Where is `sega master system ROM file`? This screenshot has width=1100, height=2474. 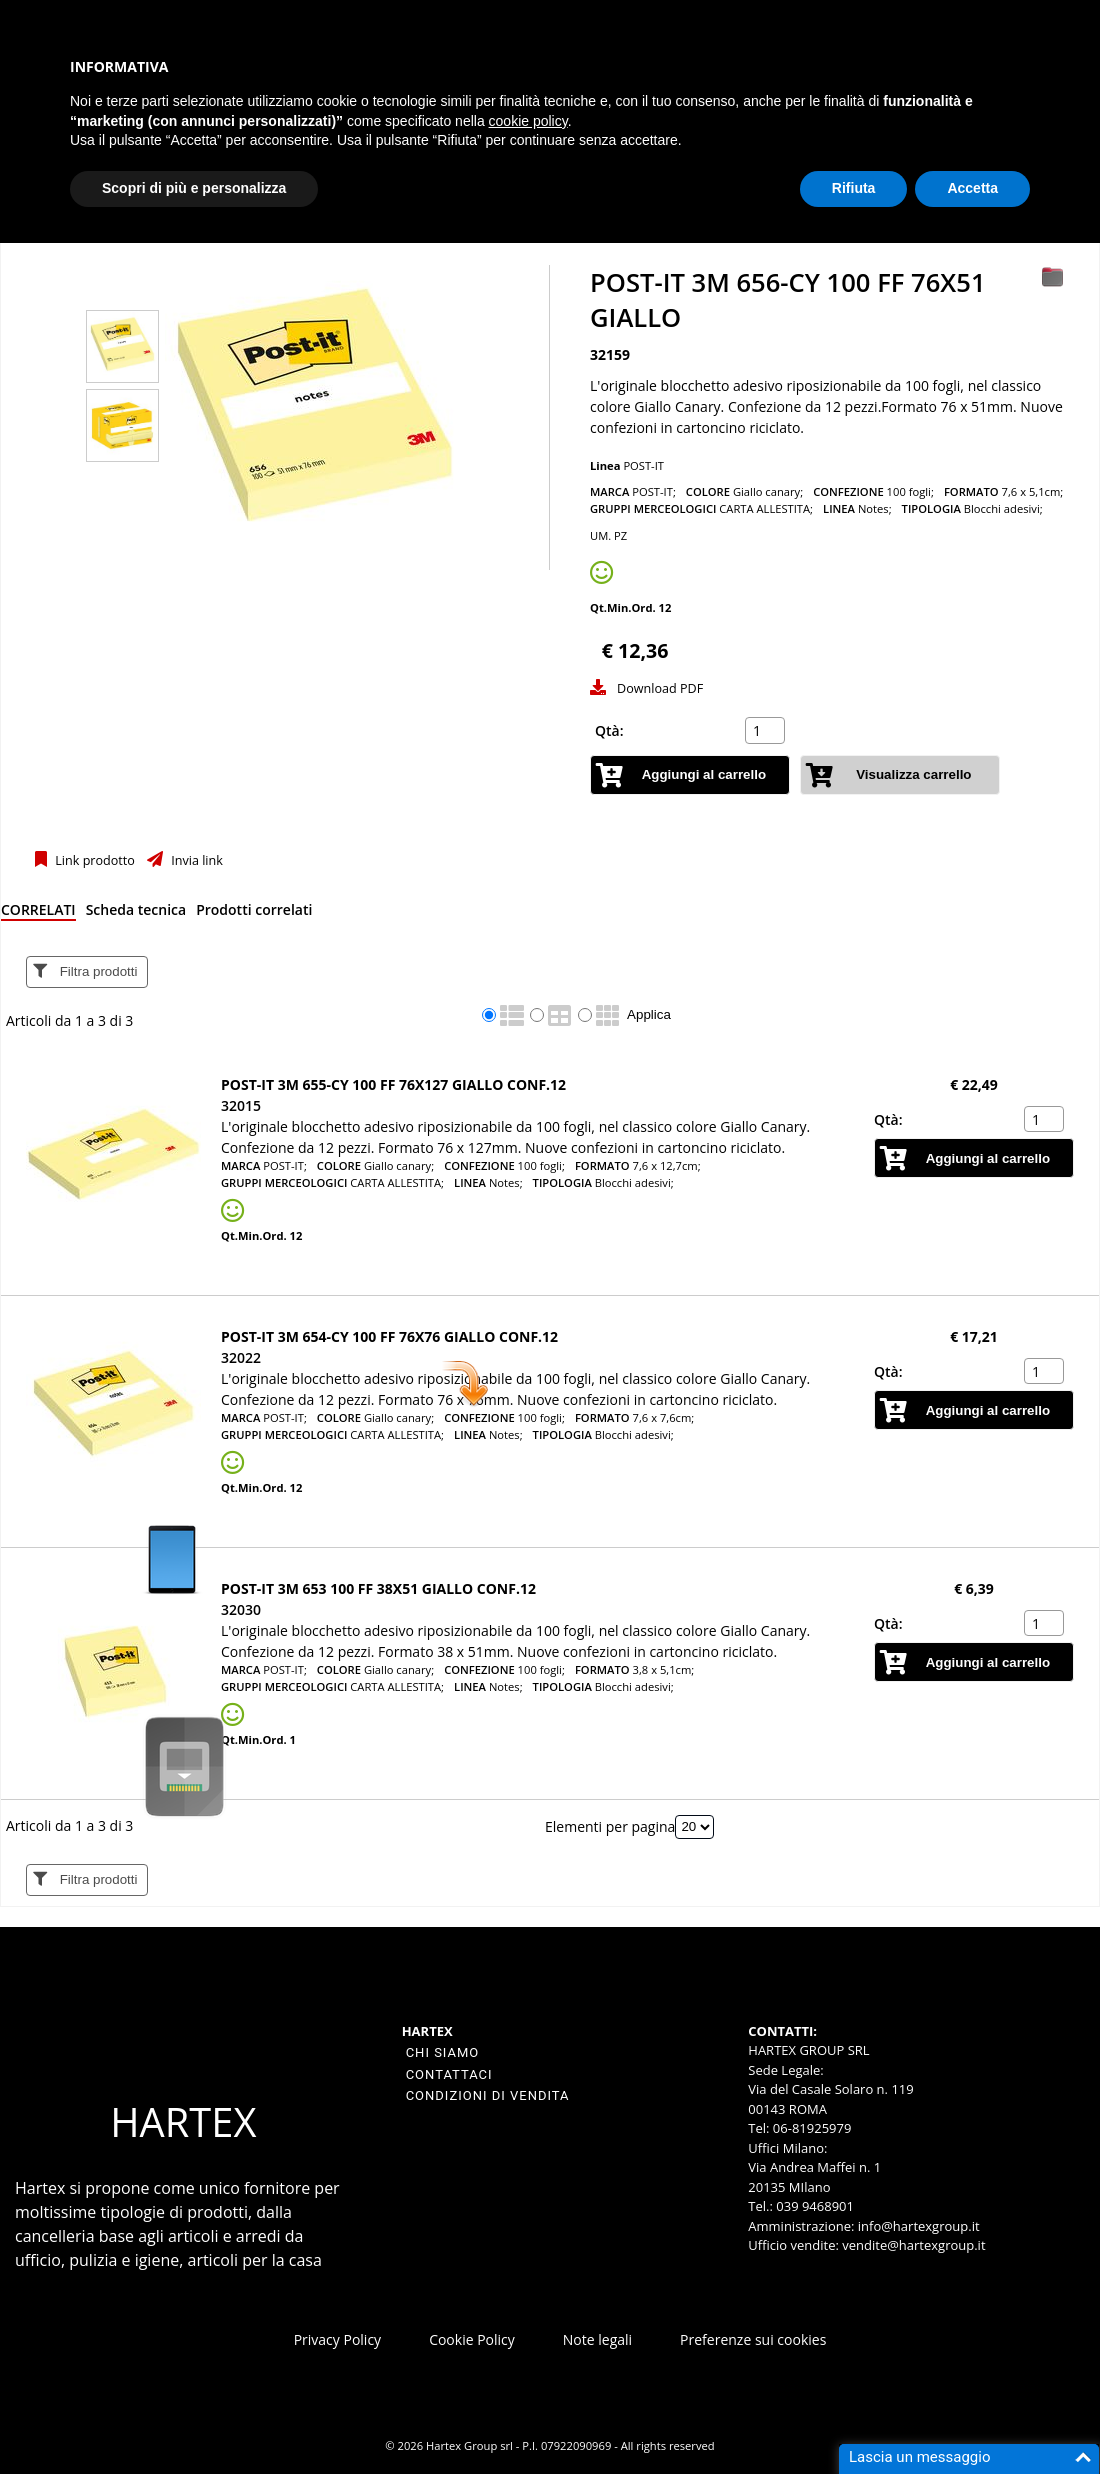
sega master system ROM file is located at coordinates (184, 1766).